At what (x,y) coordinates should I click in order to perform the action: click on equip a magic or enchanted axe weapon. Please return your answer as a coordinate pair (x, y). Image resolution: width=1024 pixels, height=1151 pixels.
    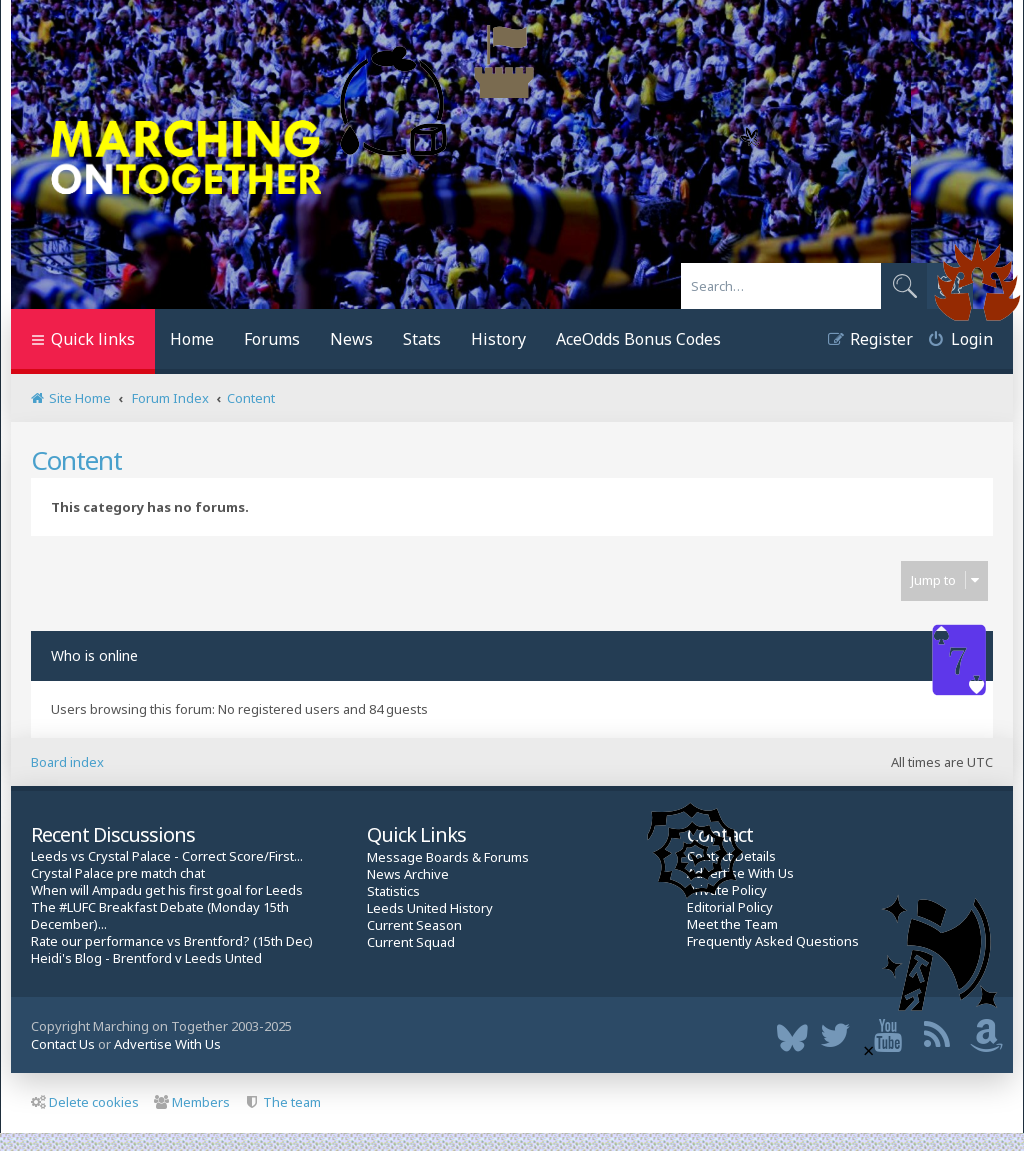
    Looking at the image, I should click on (940, 952).